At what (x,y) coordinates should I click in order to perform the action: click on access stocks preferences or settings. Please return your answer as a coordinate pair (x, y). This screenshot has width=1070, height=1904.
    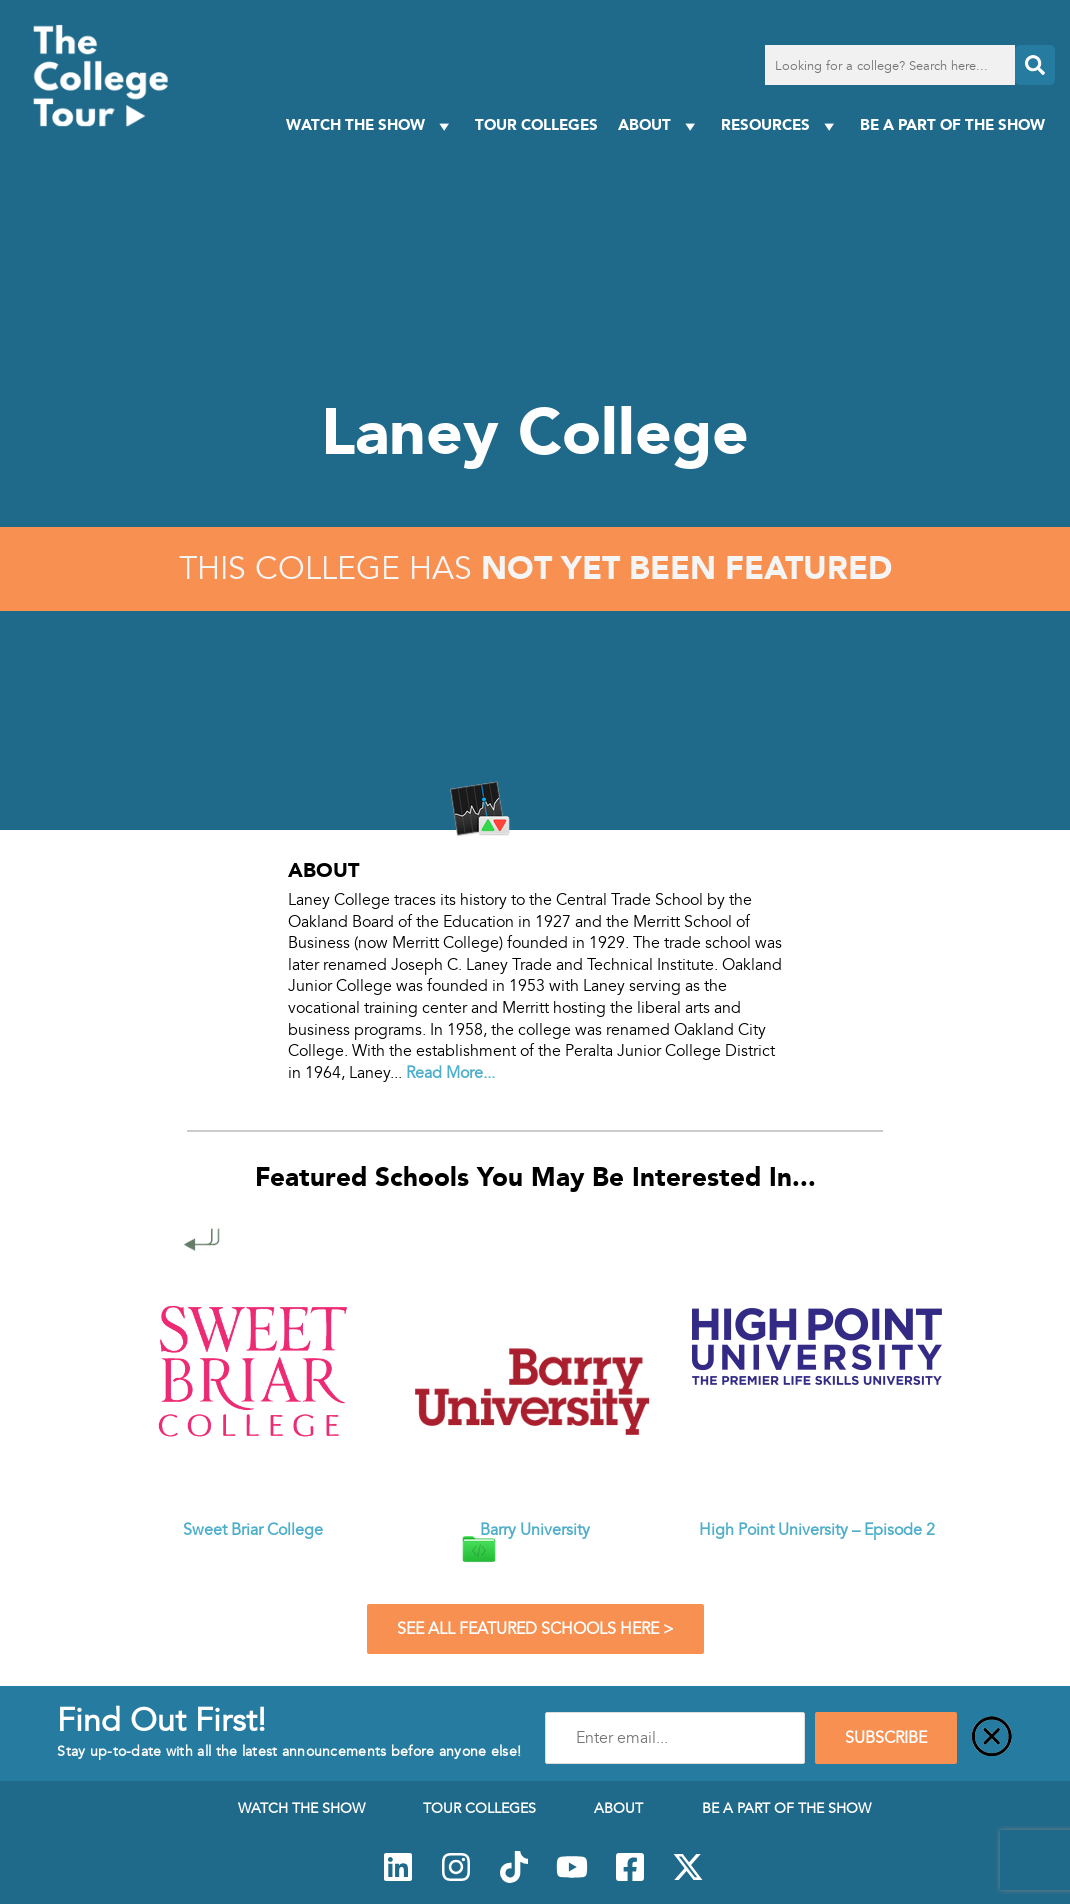
    Looking at the image, I should click on (479, 808).